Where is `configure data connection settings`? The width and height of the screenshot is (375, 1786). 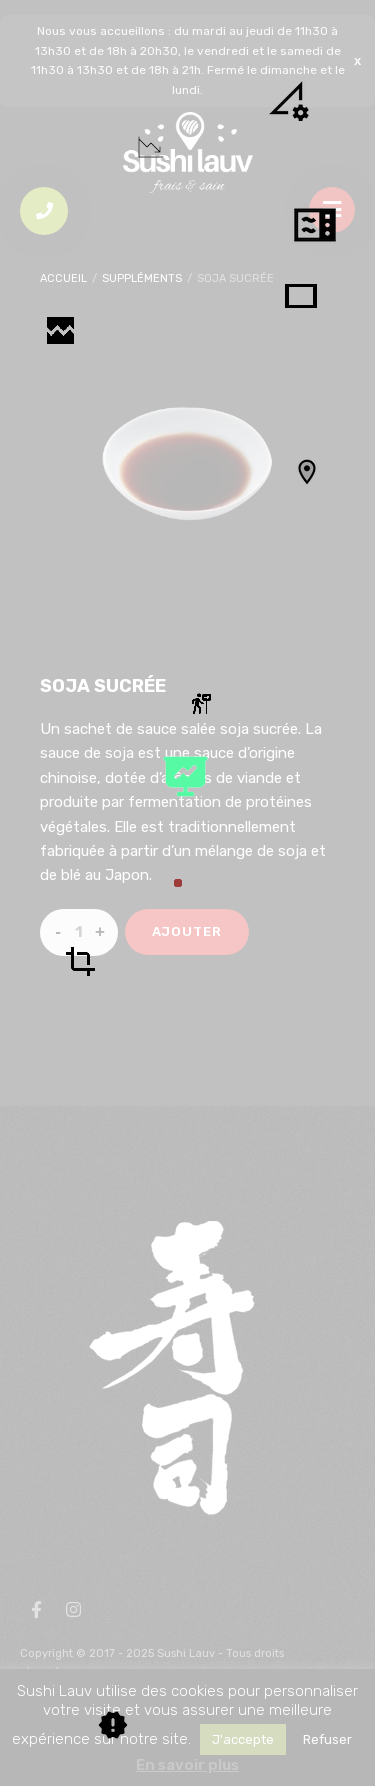
configure data connection settings is located at coordinates (289, 101).